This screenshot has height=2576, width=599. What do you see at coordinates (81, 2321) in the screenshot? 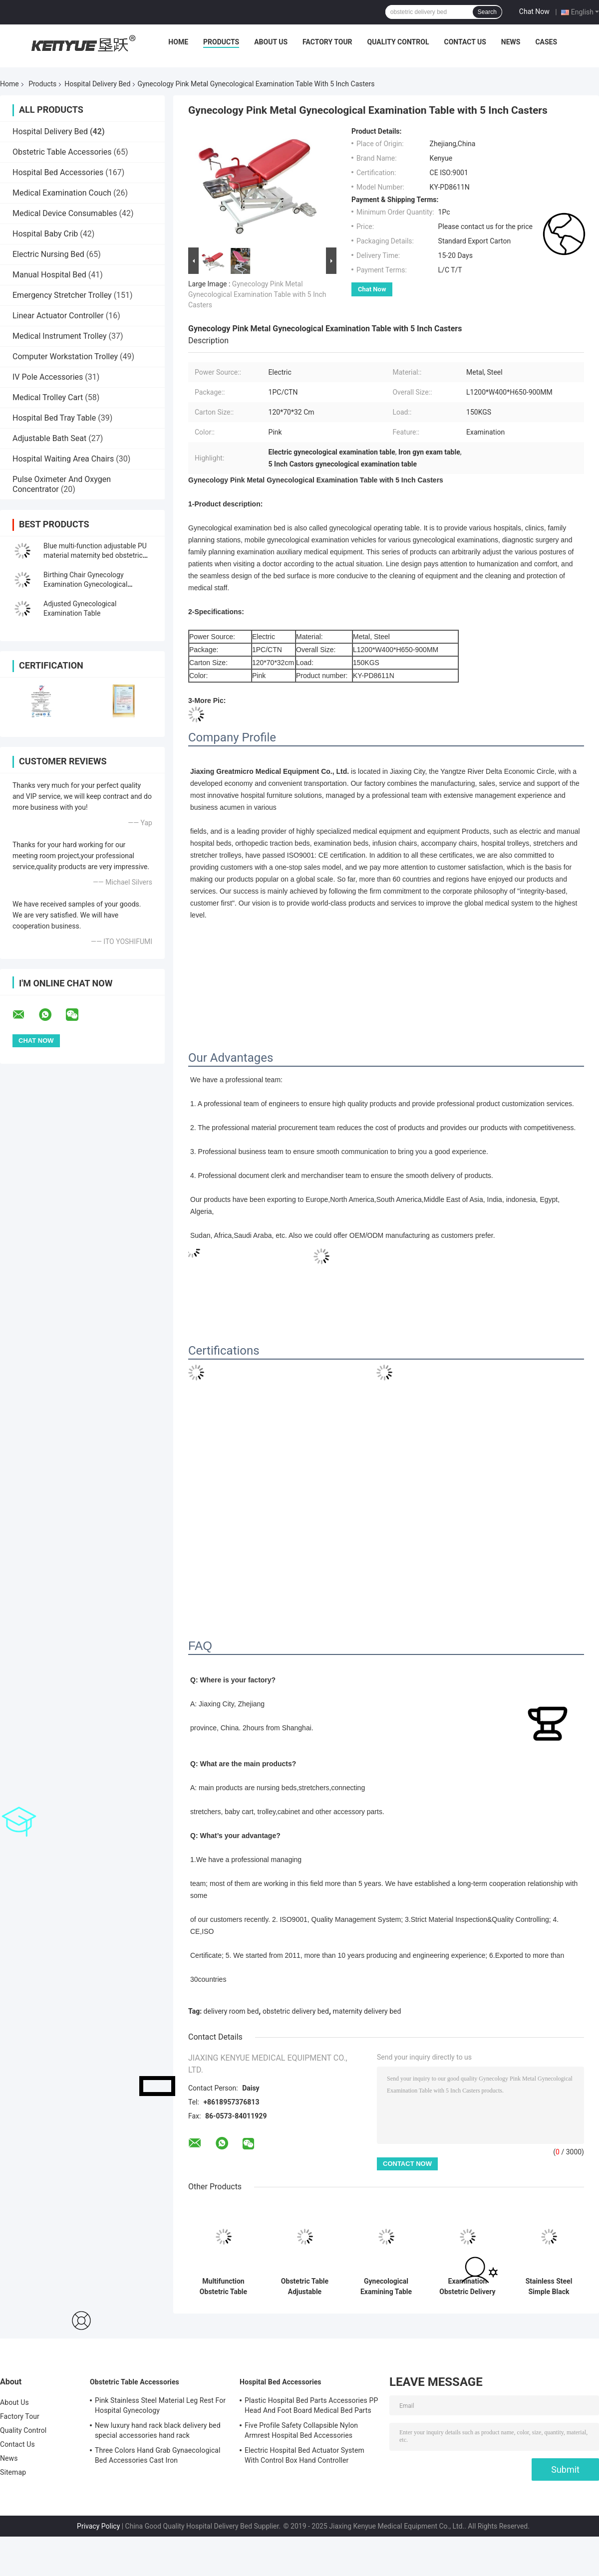
I see `access help or support` at bounding box center [81, 2321].